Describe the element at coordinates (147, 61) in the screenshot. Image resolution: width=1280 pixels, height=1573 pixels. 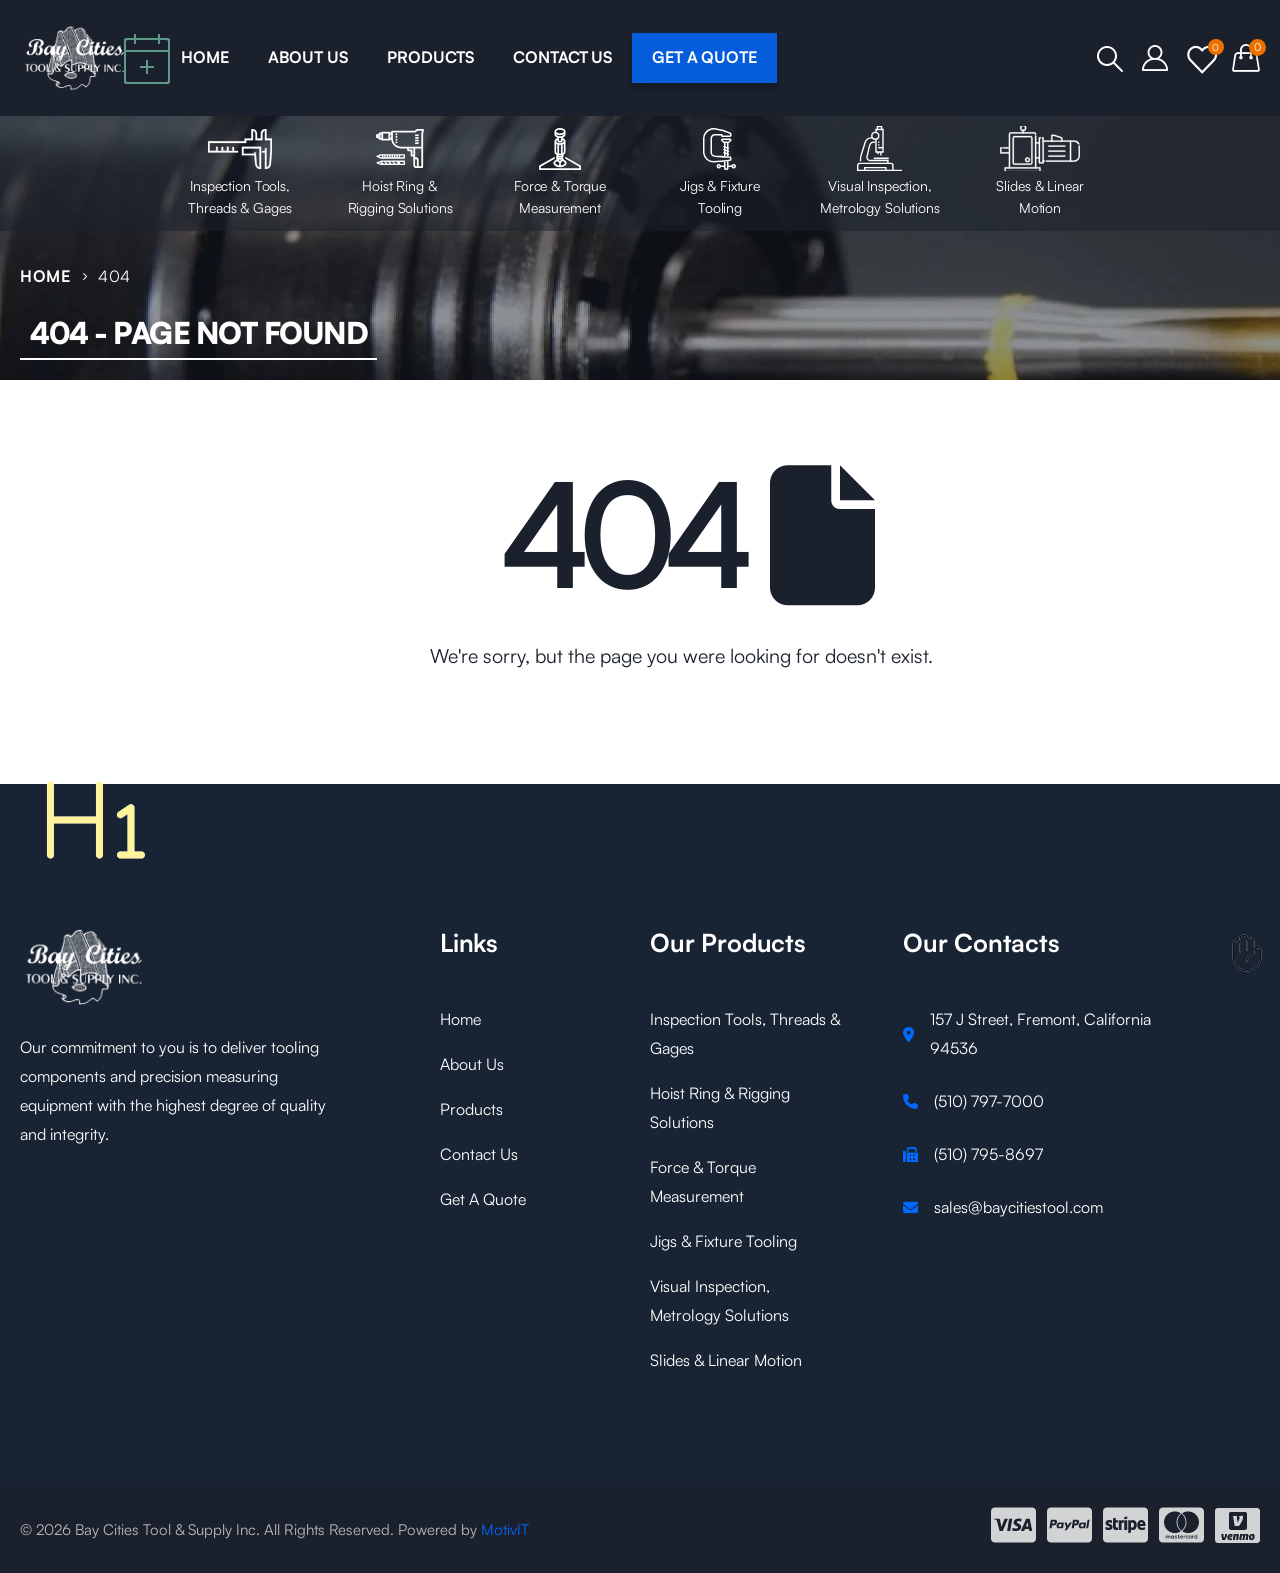
I see `add a new event to the calendar` at that location.